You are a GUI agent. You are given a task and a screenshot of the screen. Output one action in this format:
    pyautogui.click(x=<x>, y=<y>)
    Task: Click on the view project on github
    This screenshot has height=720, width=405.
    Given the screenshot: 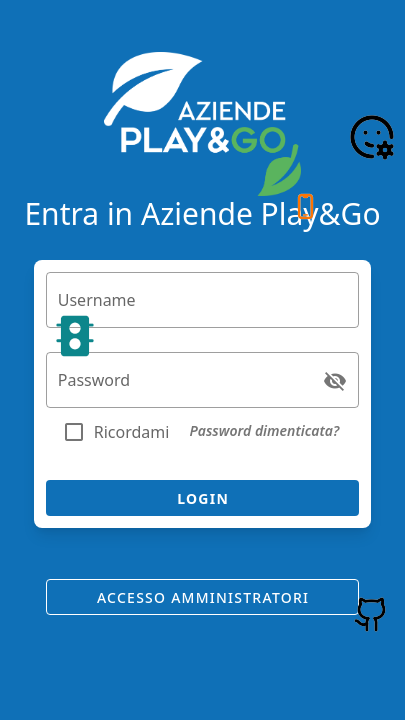 What is the action you would take?
    pyautogui.click(x=371, y=614)
    